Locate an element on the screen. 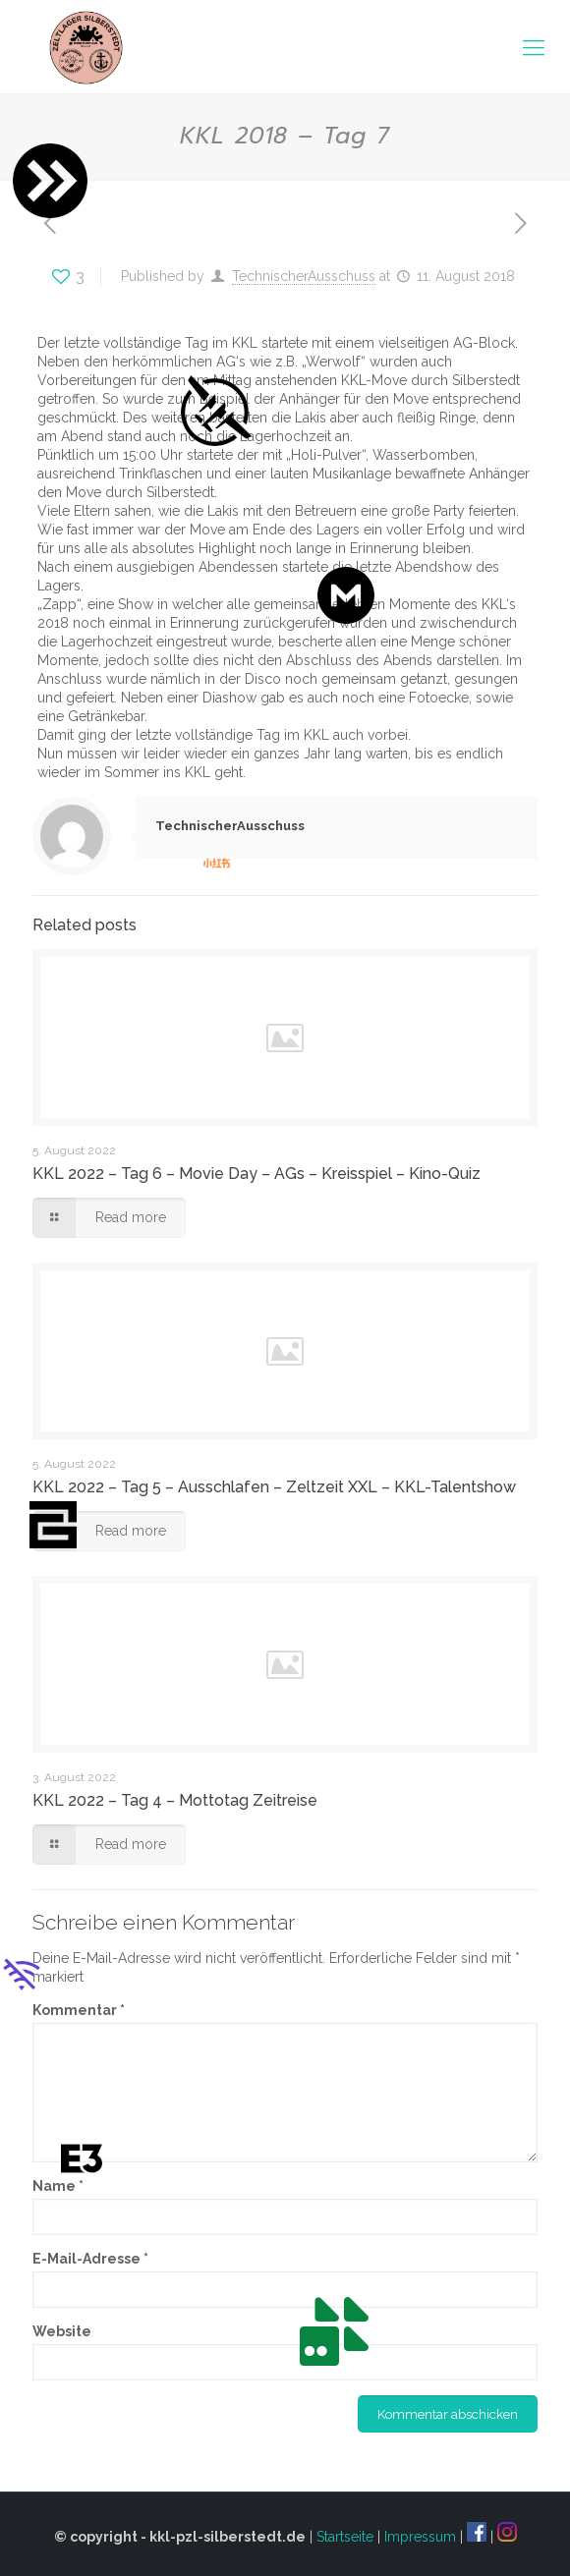  visit the G2G gaming marketplace is located at coordinates (53, 1525).